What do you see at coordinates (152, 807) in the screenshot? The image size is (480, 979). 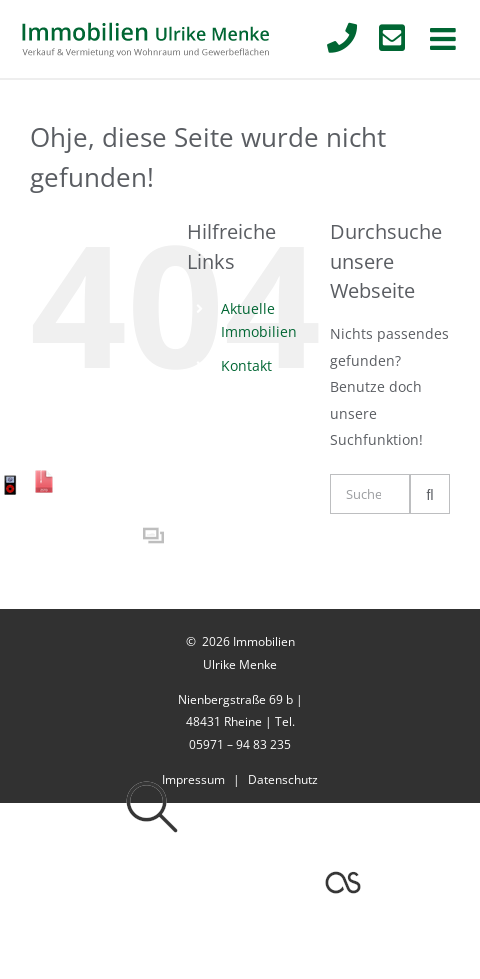 I see `search system preferences or settings` at bounding box center [152, 807].